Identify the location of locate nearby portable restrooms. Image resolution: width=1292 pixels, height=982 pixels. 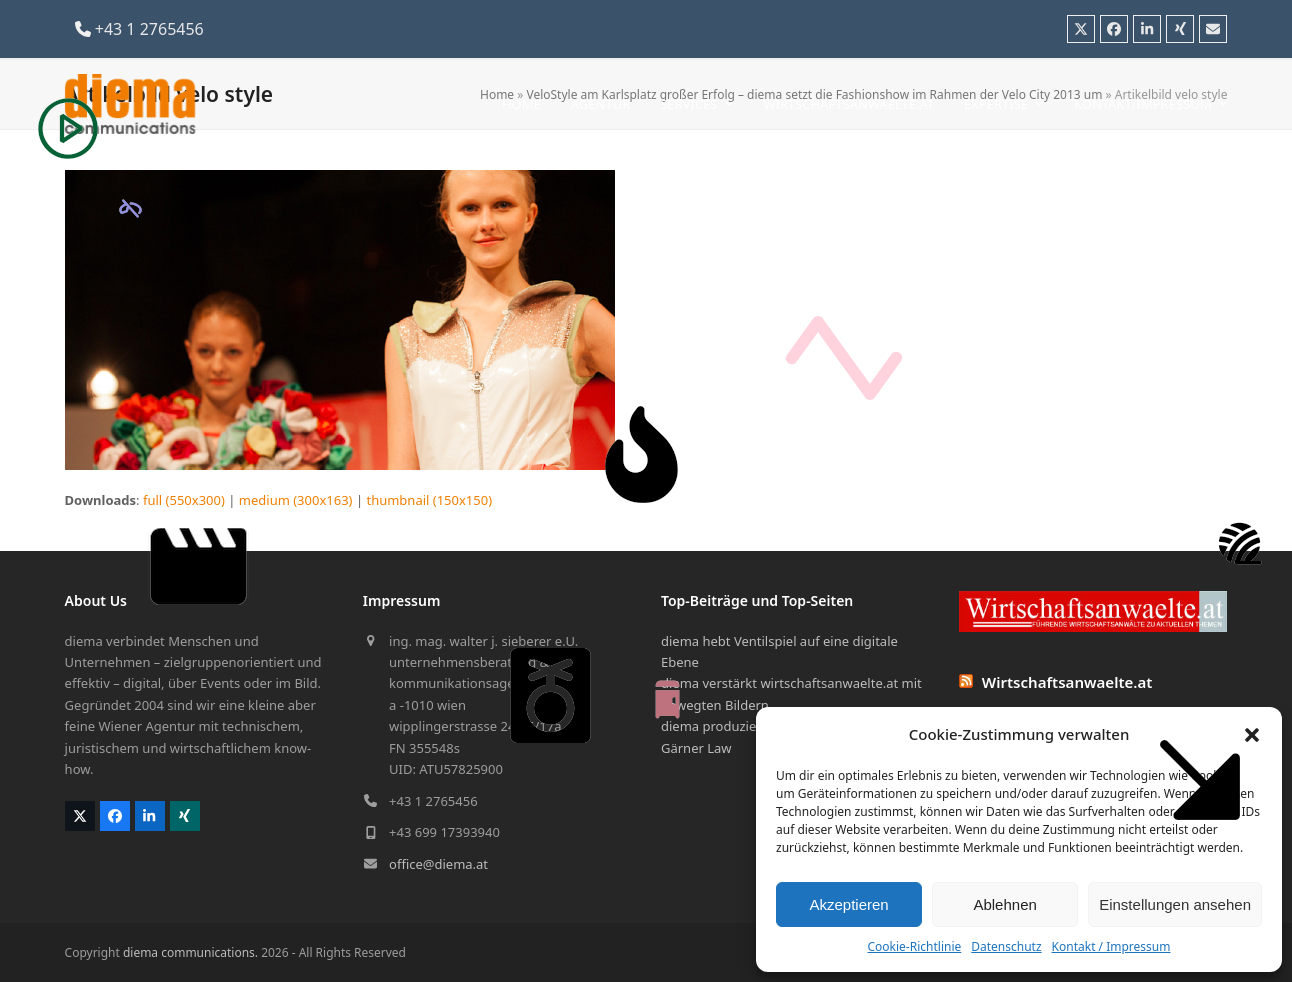
(667, 699).